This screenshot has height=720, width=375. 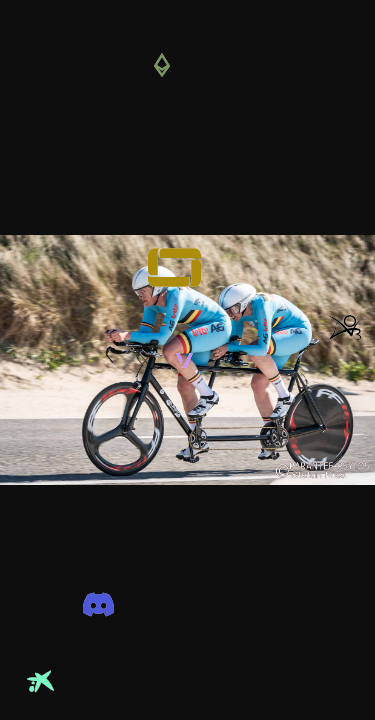 I want to click on open the CaixaBank mobile banking app, so click(x=40, y=681).